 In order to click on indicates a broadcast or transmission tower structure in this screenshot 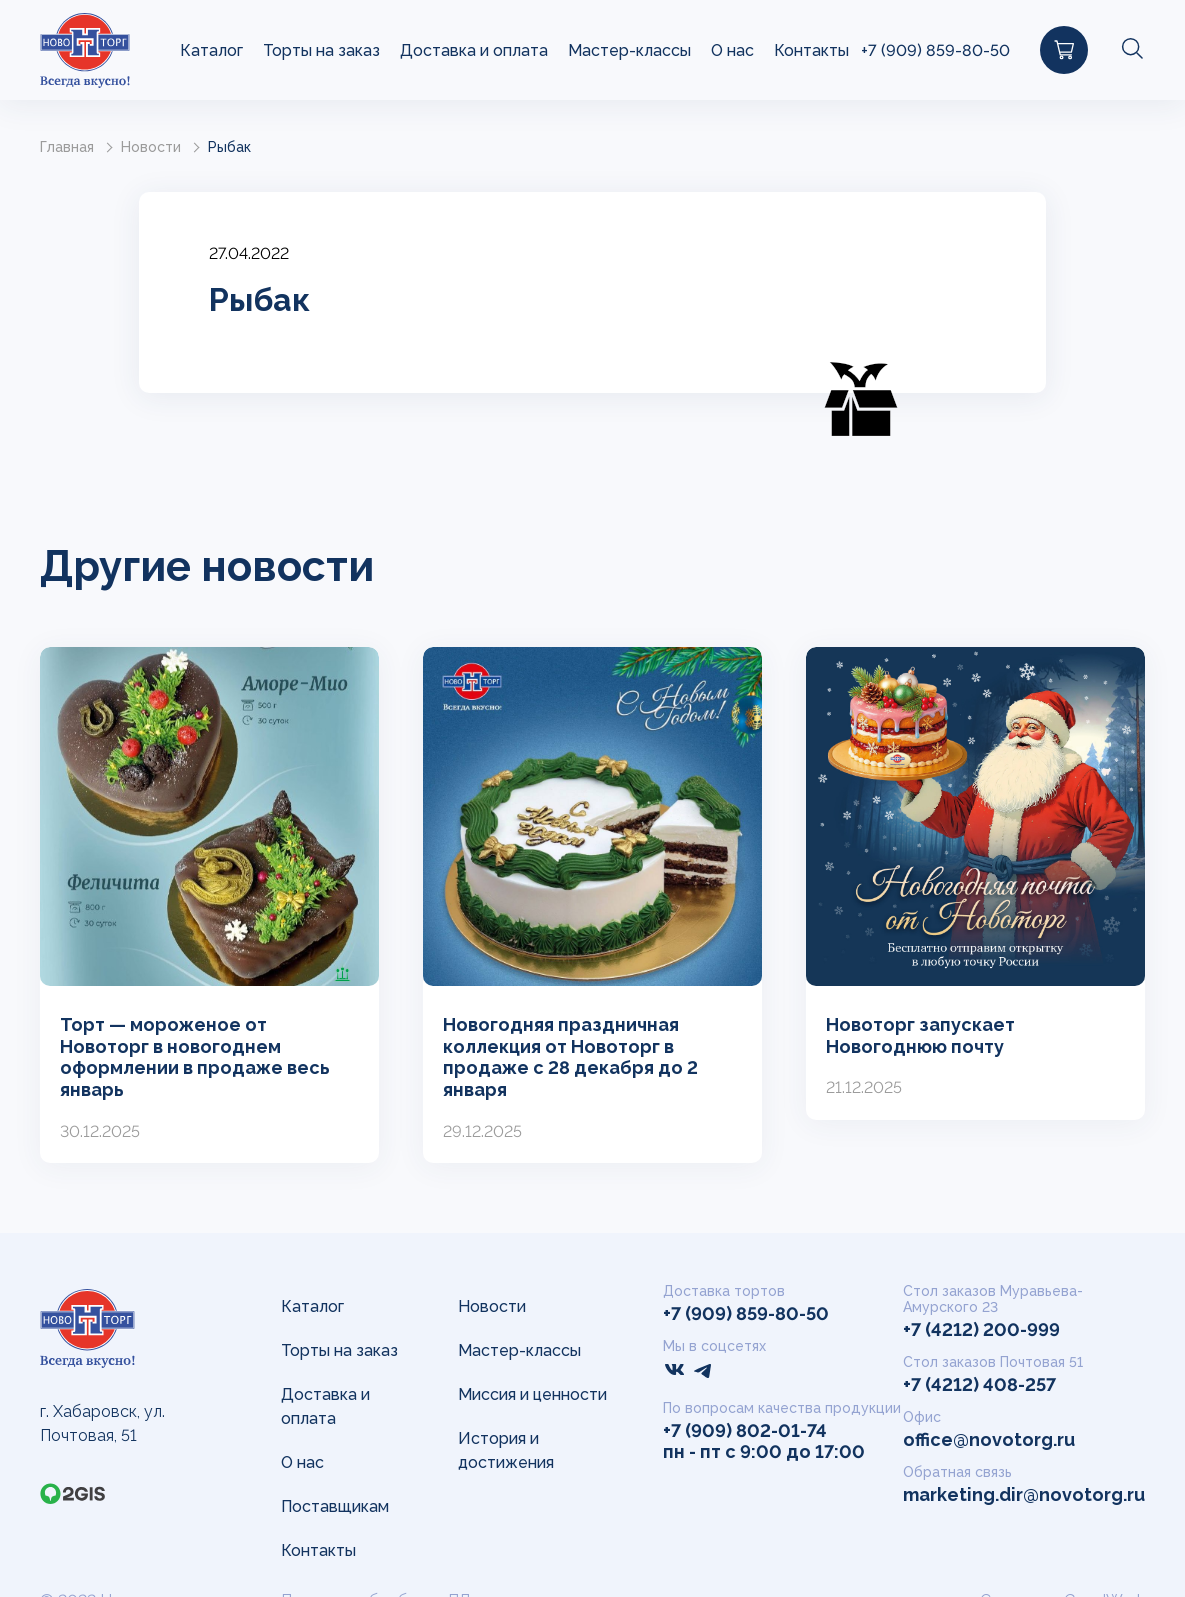, I will do `click(342, 972)`.